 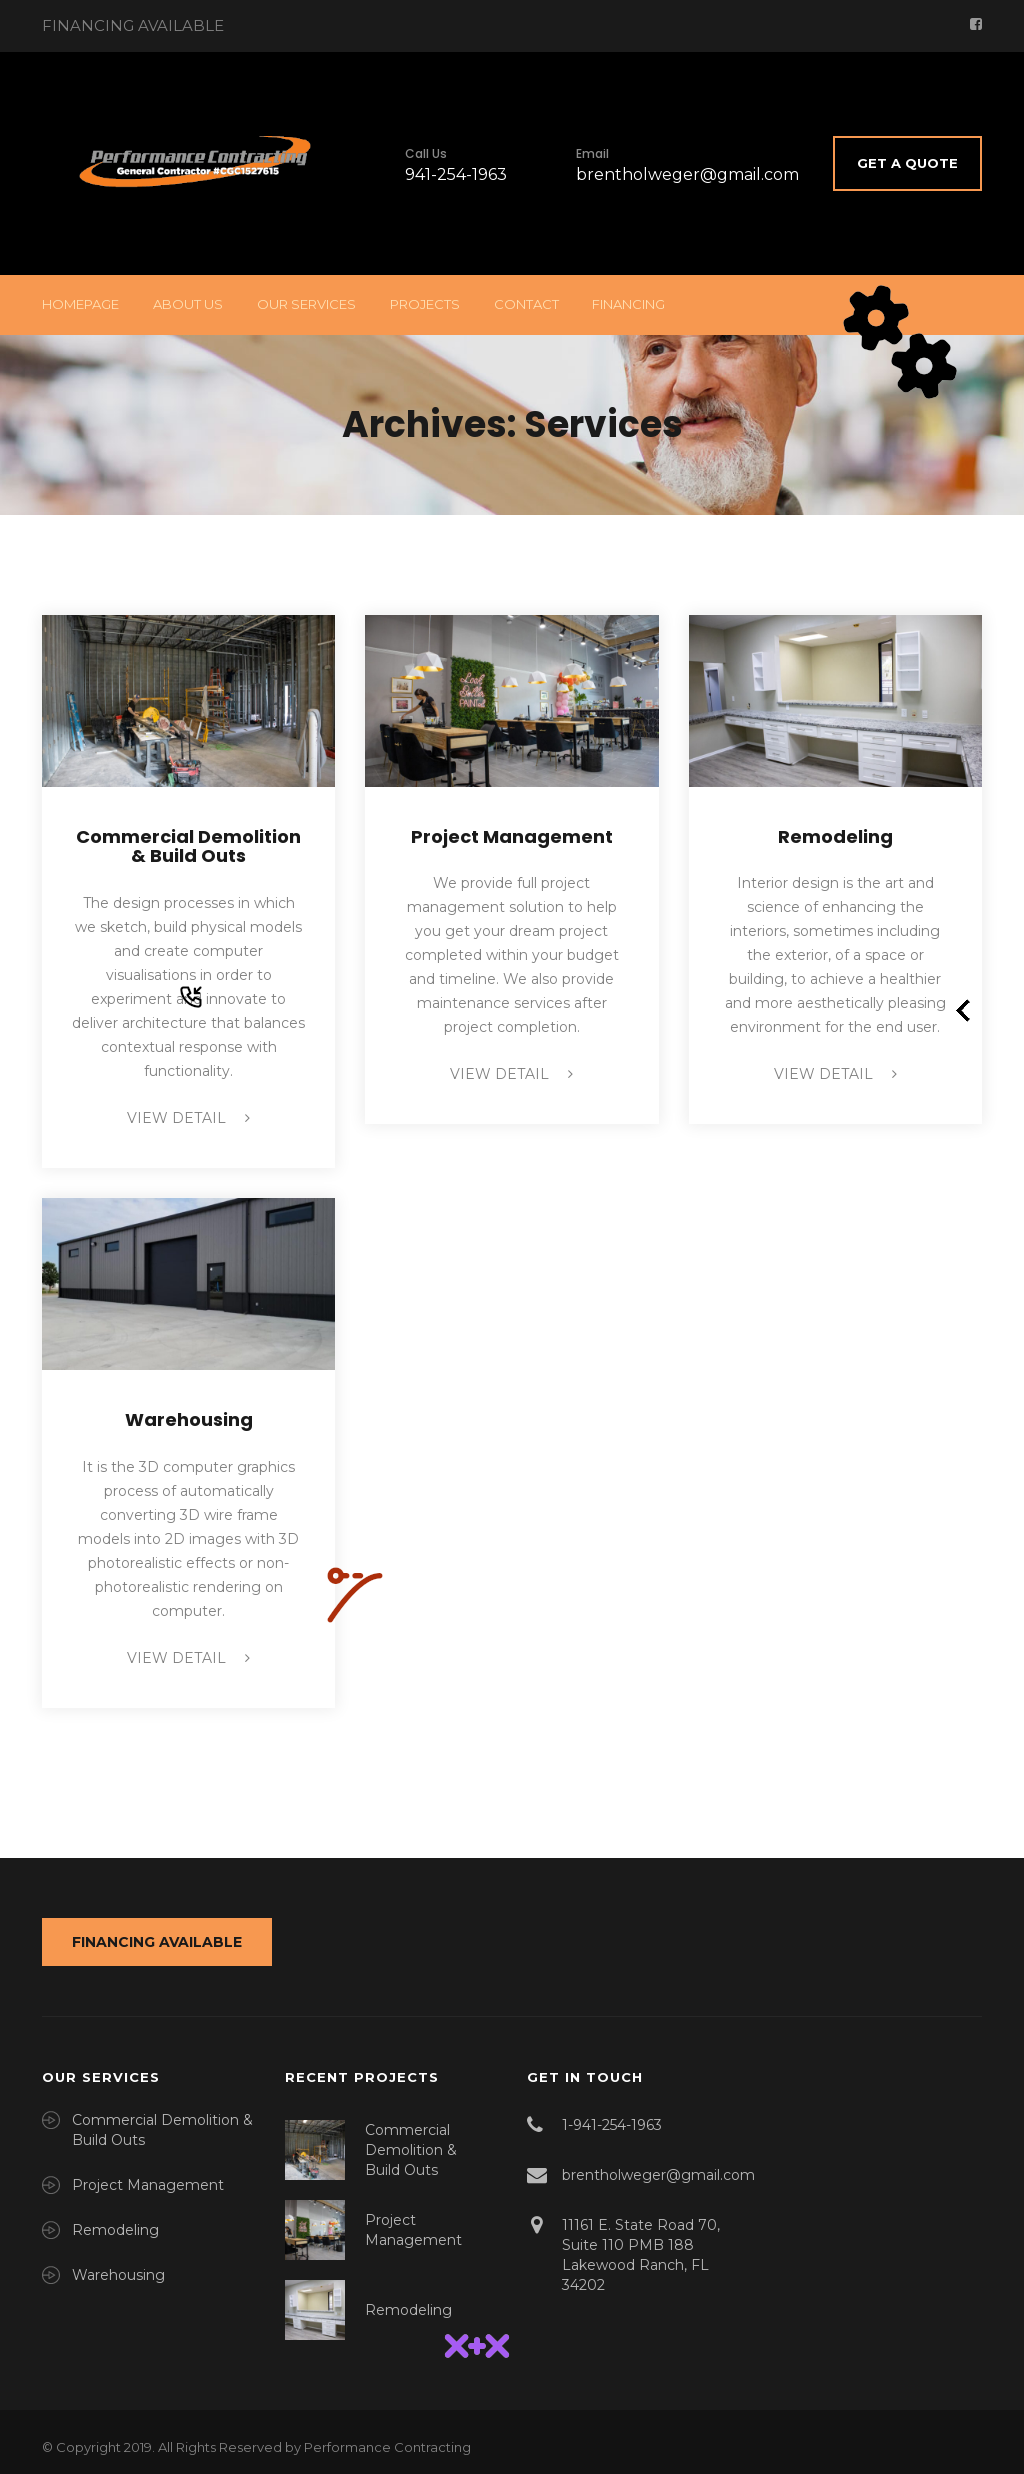 I want to click on adjust animation easing curve control point, so click(x=355, y=1595).